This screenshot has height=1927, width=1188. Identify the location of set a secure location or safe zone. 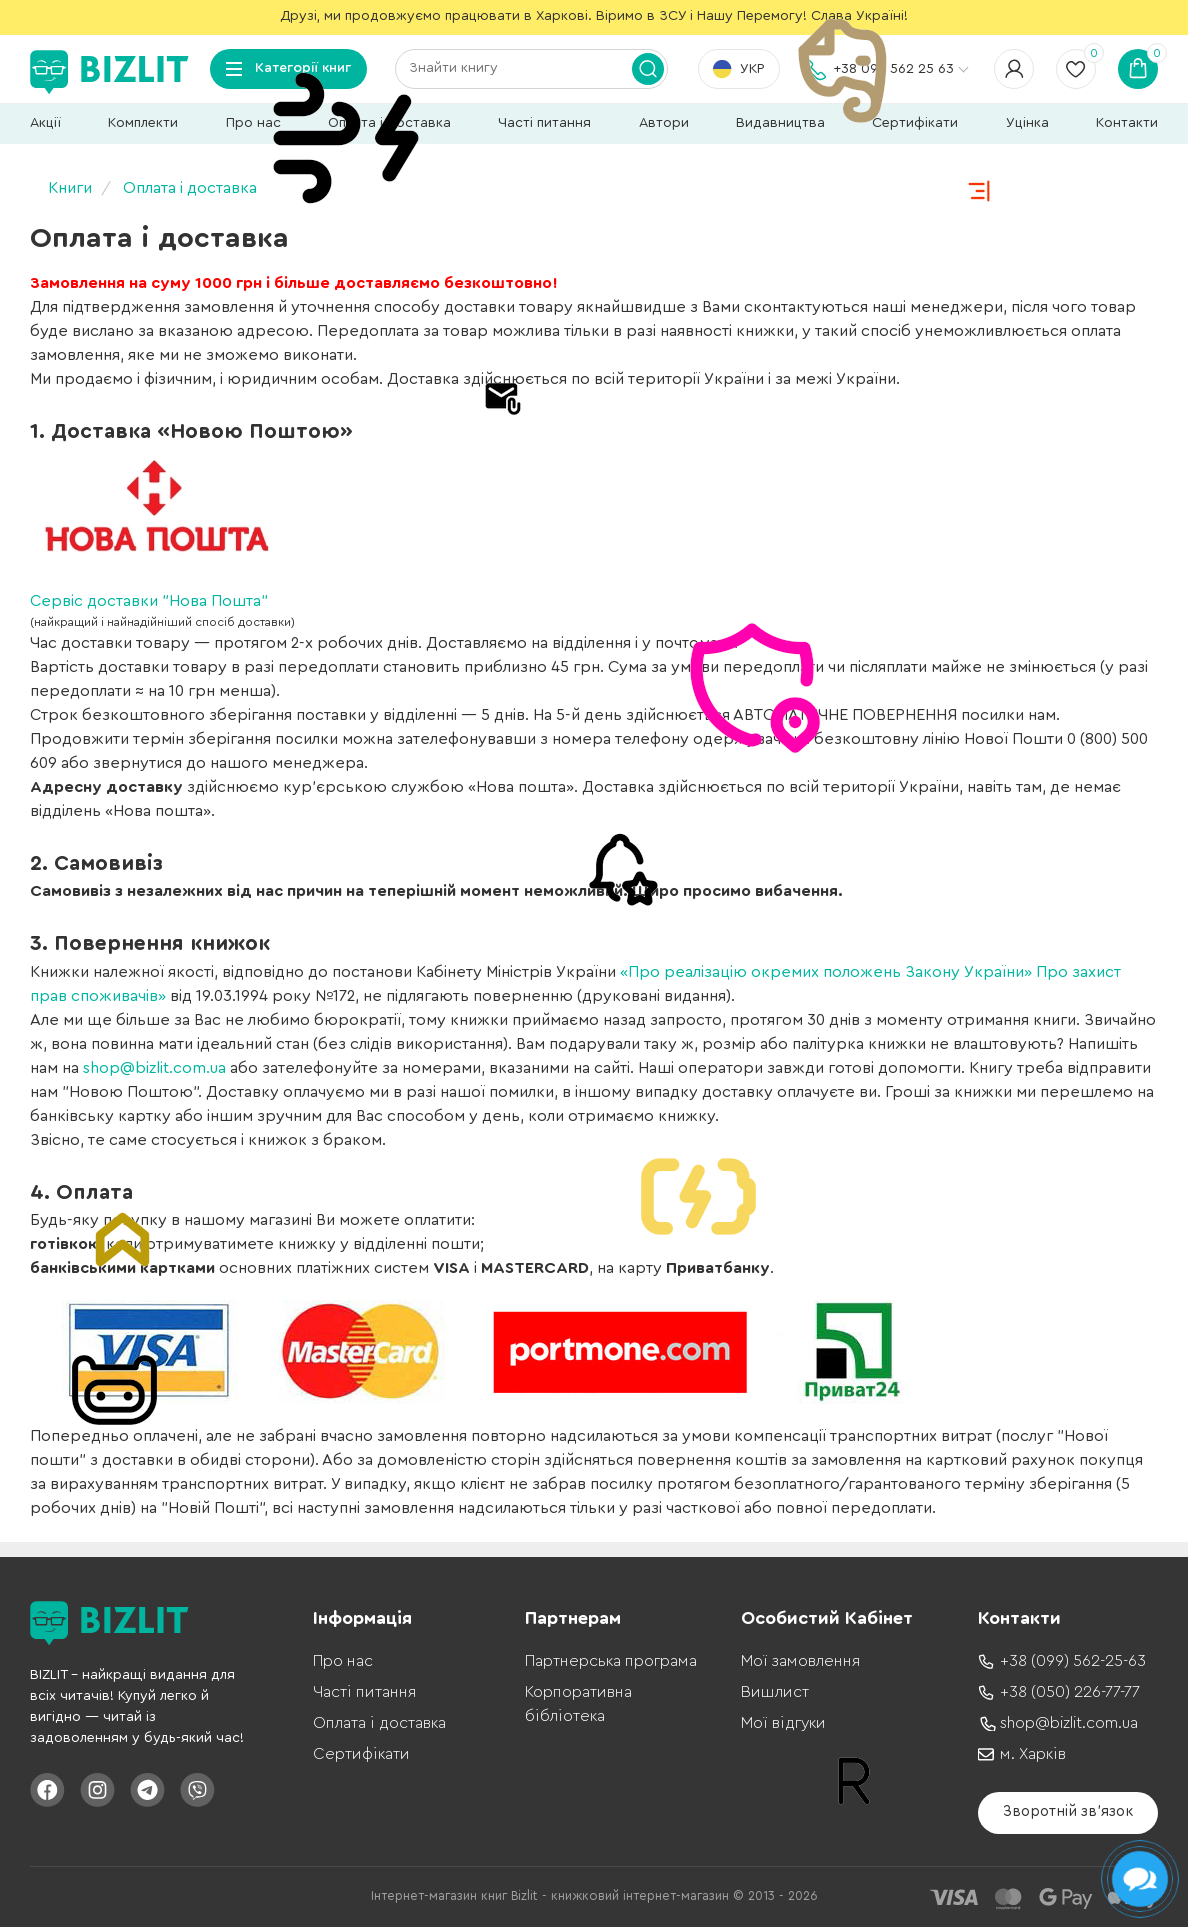
(752, 685).